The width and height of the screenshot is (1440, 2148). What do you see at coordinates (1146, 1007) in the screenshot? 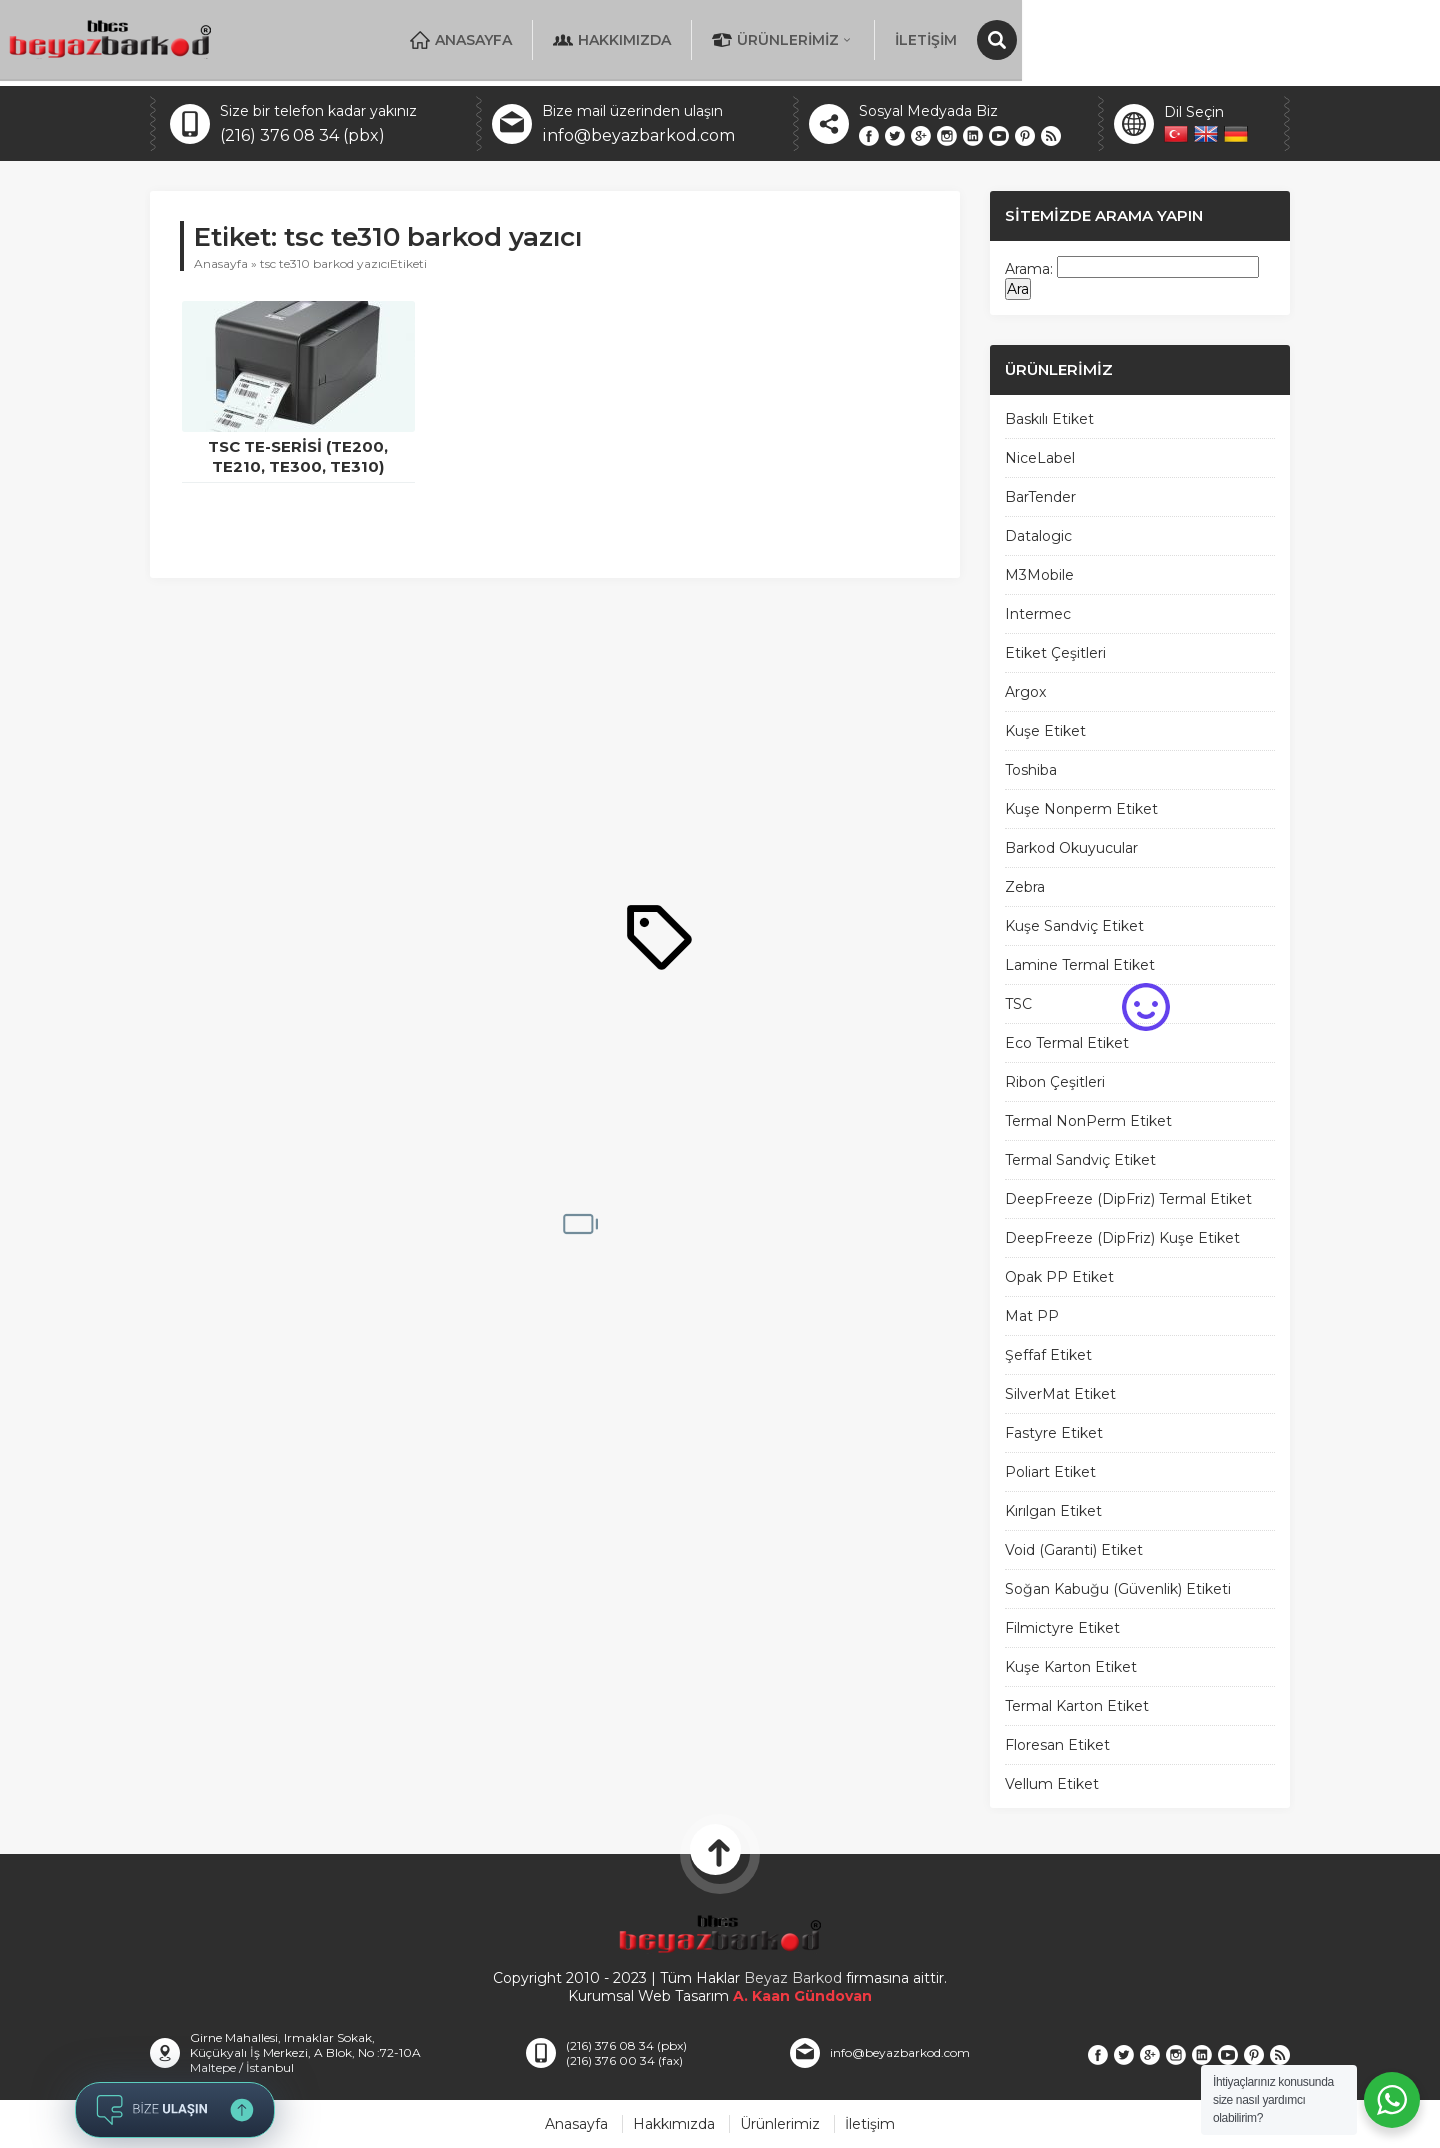
I see `add emoji or reaction to content` at bounding box center [1146, 1007].